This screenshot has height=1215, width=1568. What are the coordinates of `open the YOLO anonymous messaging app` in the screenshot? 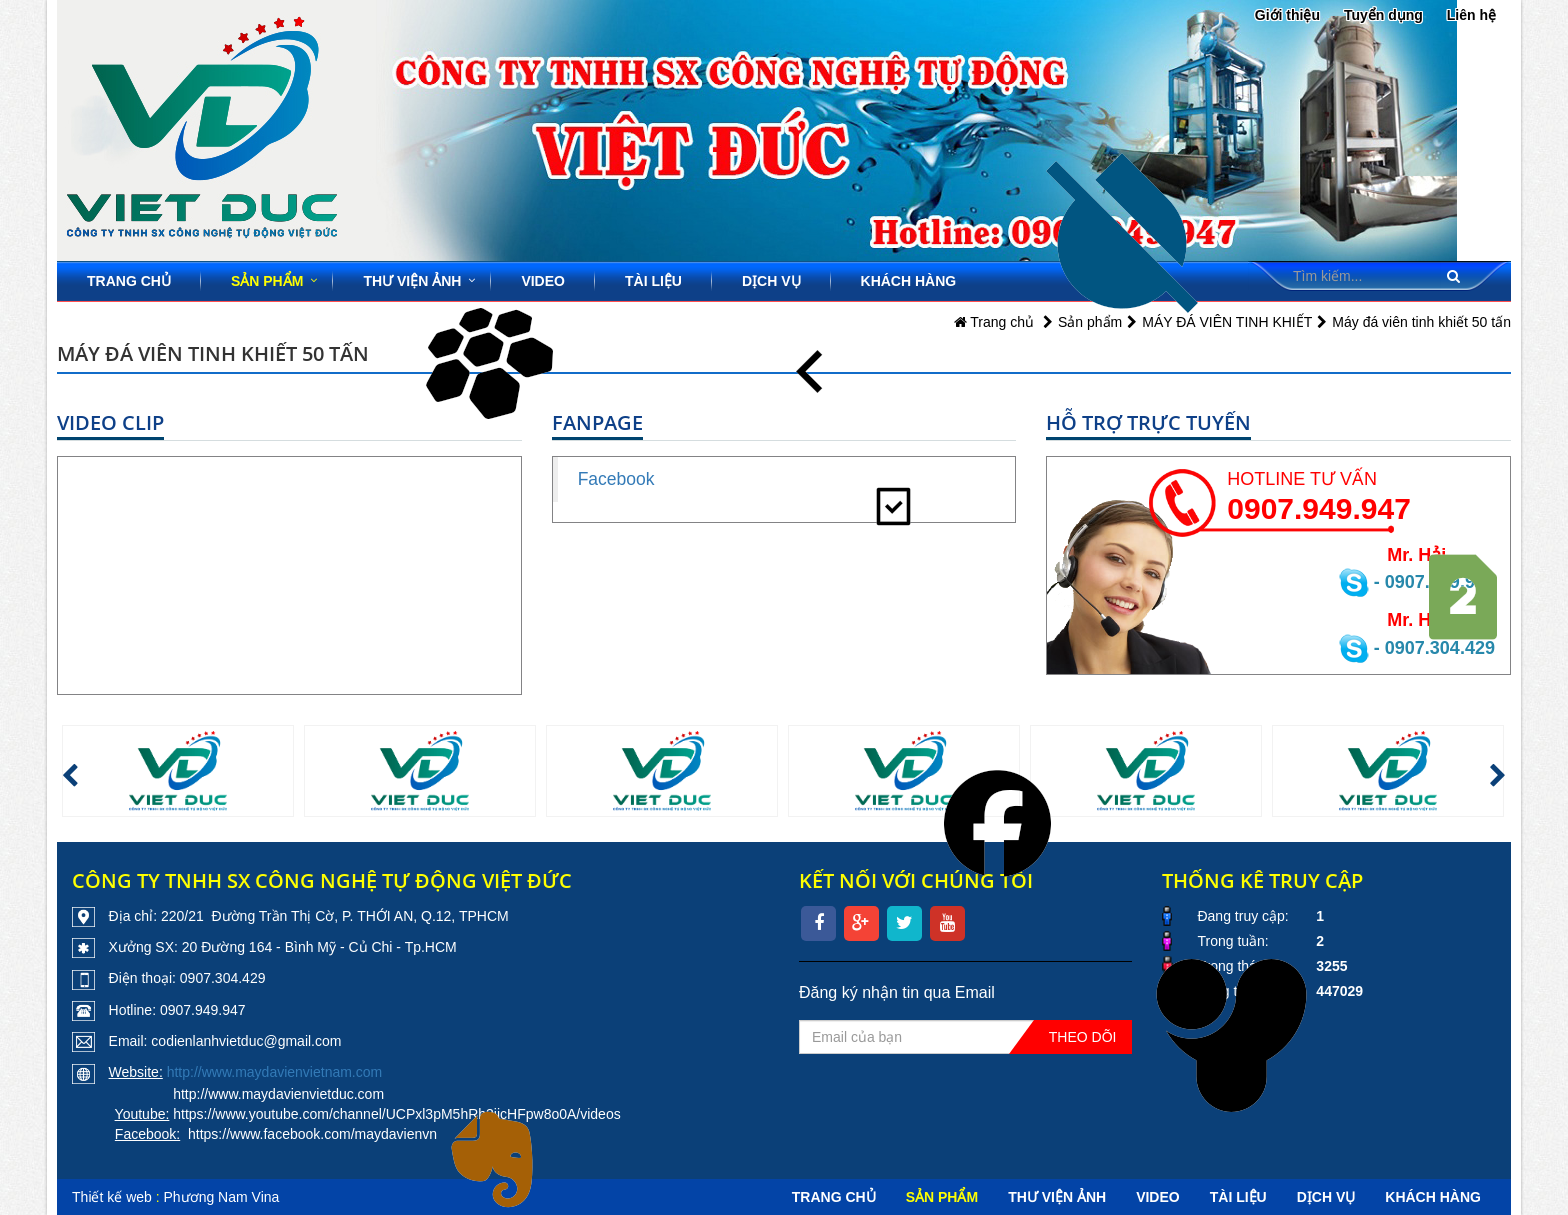 It's located at (1231, 1035).